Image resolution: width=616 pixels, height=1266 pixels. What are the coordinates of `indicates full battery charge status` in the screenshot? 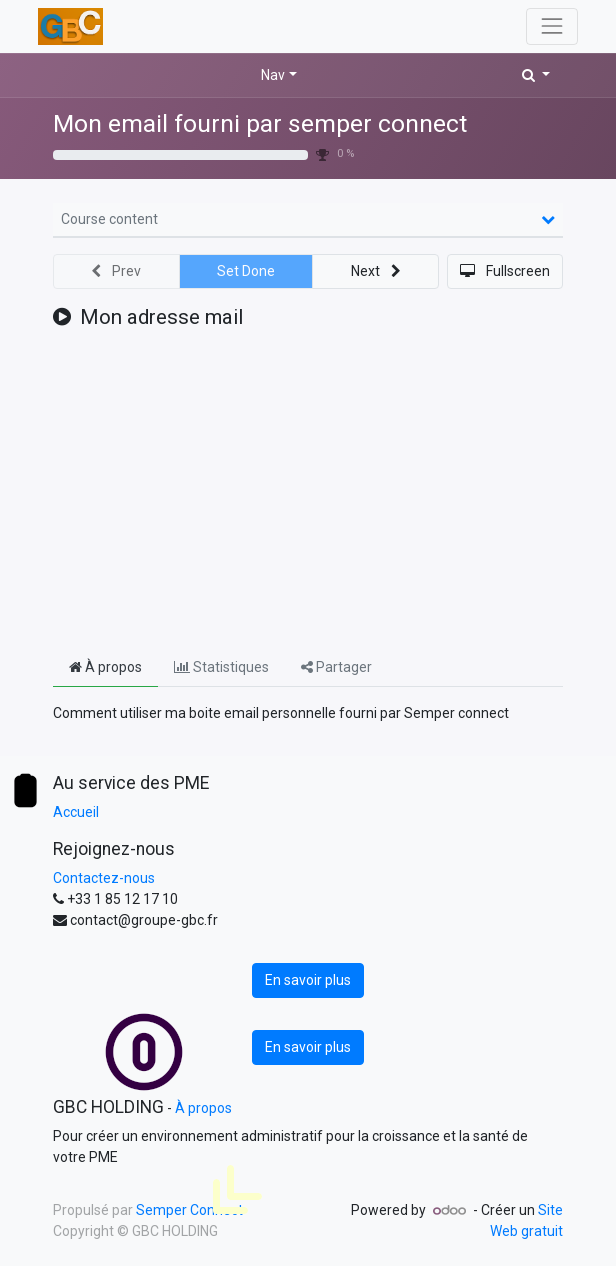 It's located at (25, 790).